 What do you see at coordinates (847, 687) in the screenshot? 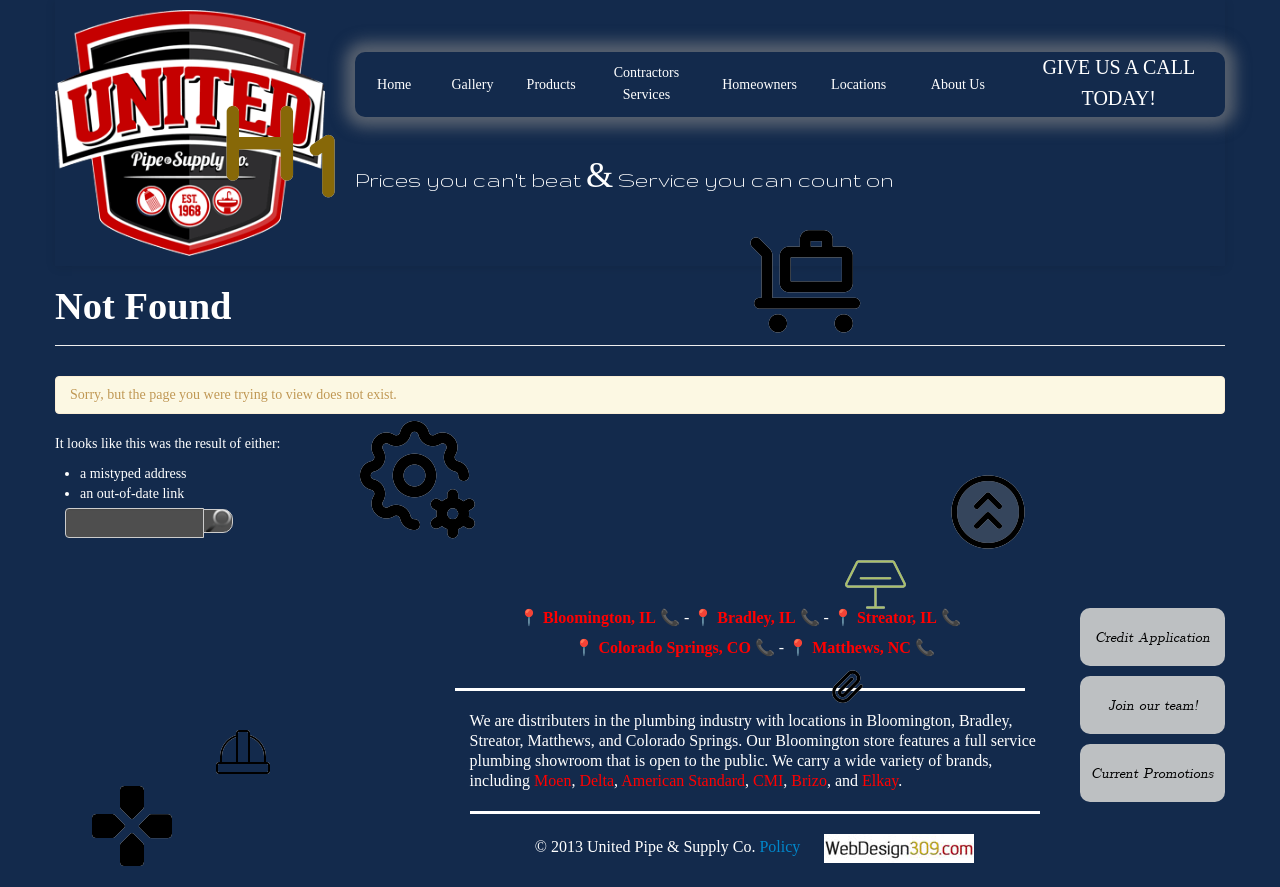
I see `attach a file to your message` at bounding box center [847, 687].